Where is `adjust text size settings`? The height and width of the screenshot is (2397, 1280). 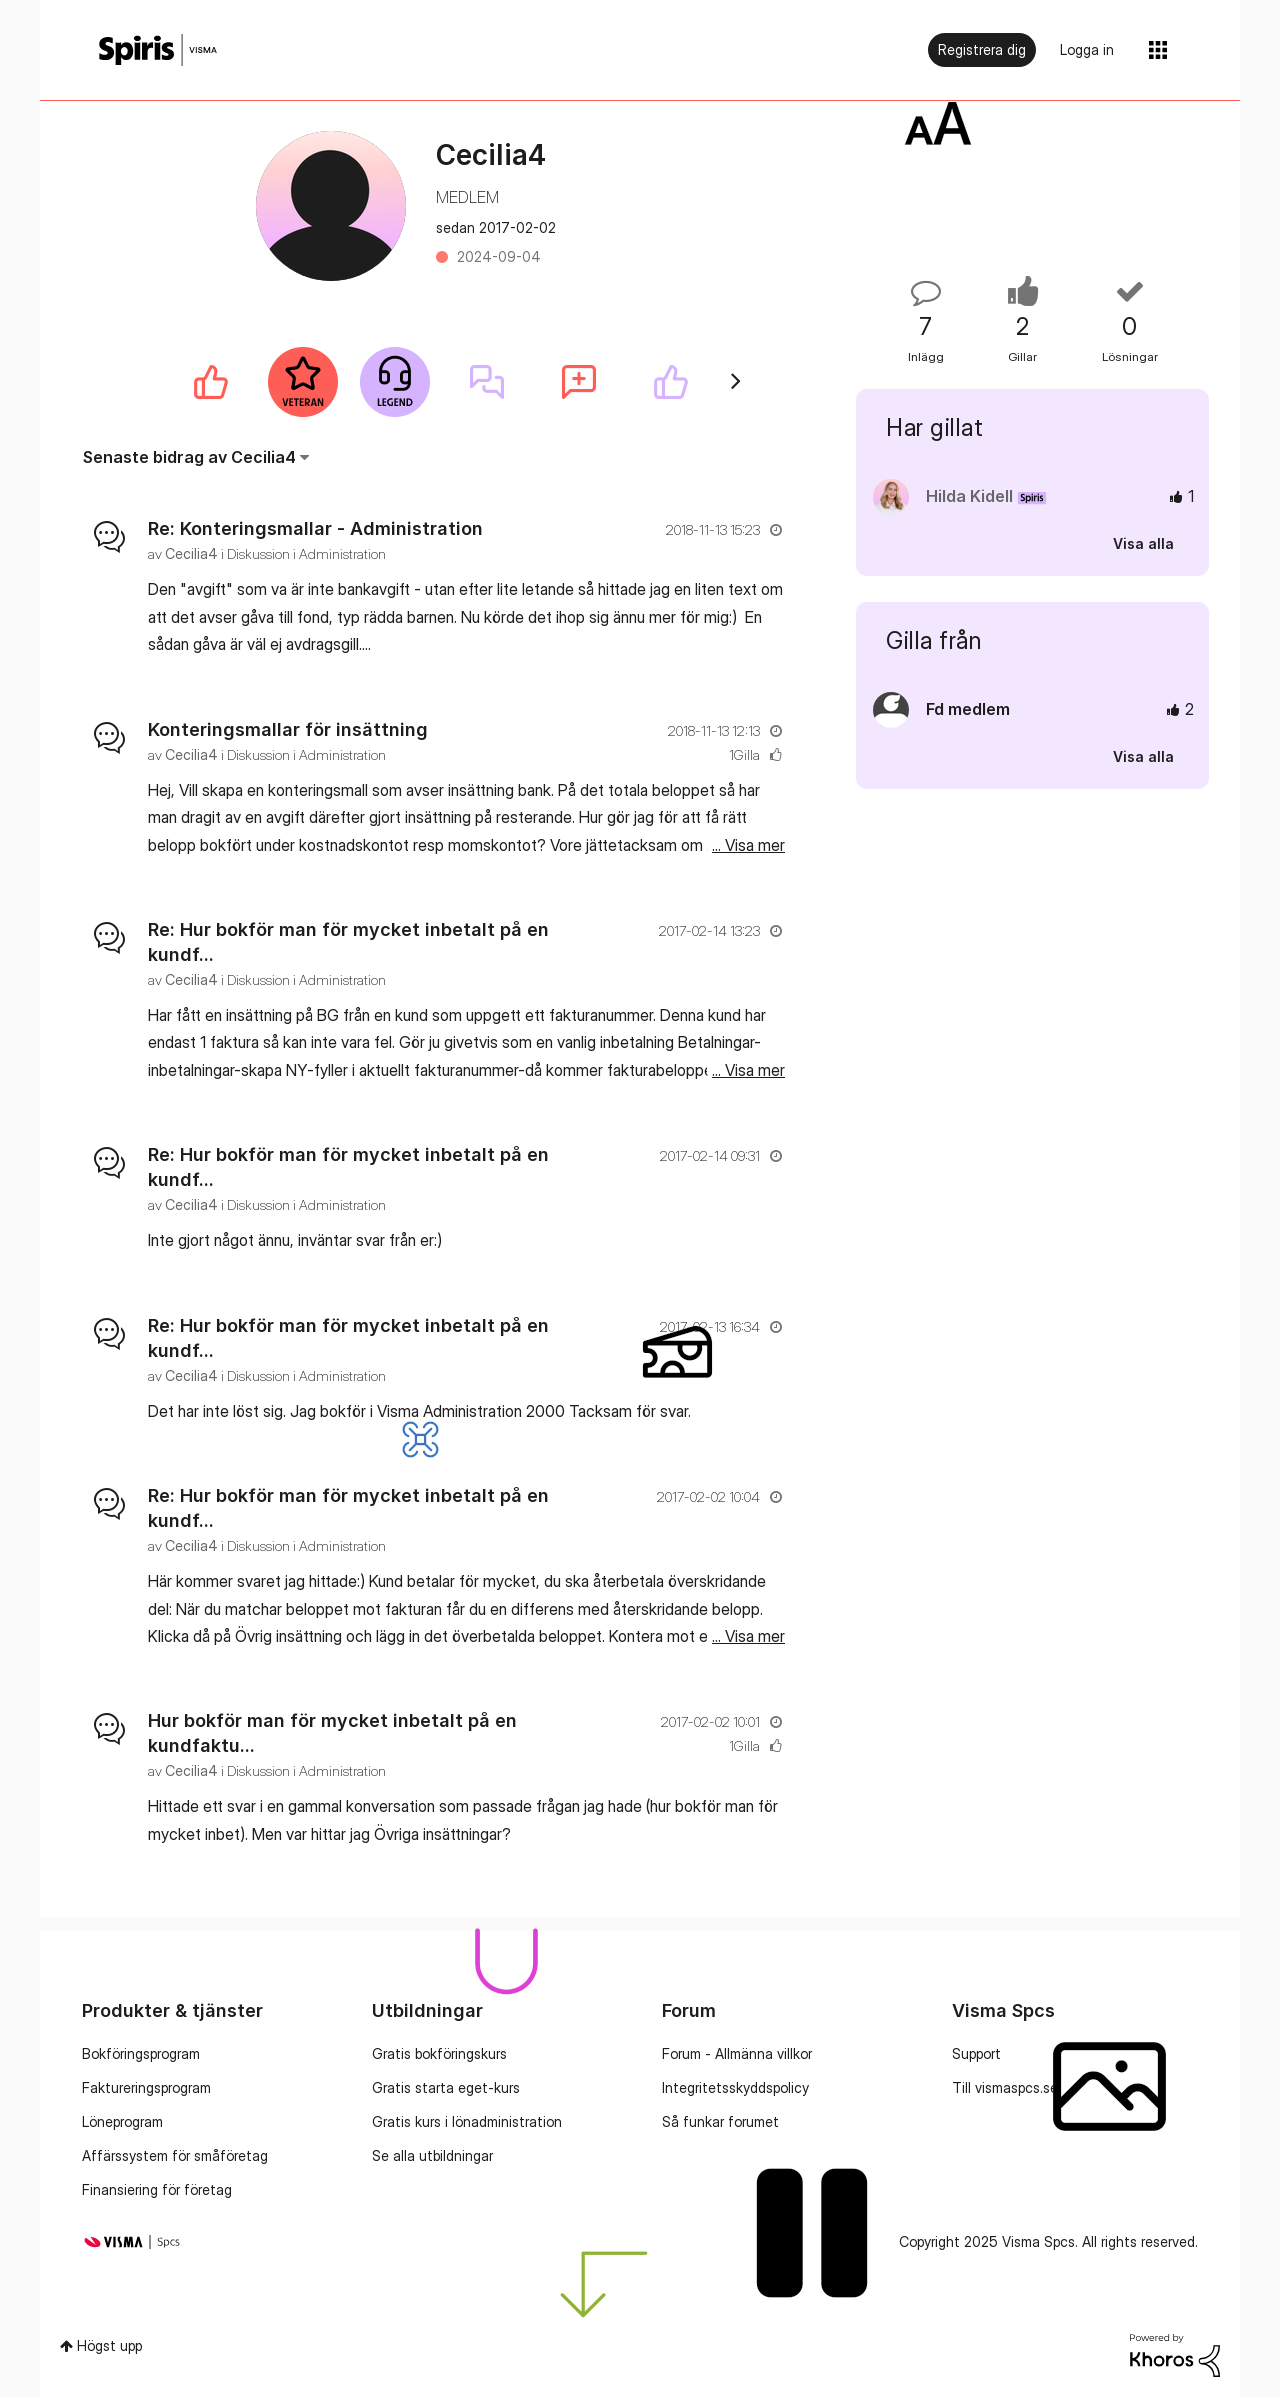 adjust text size settings is located at coordinates (938, 121).